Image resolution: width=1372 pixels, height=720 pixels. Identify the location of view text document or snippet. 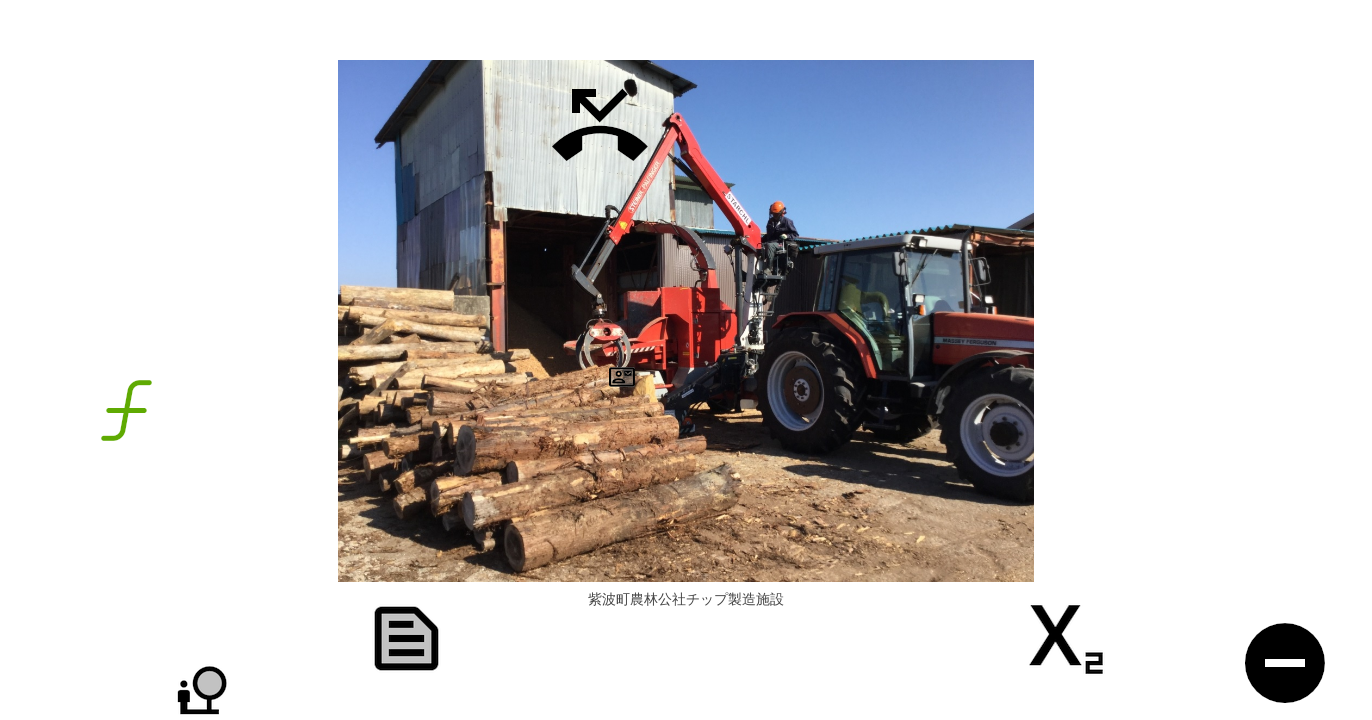
(406, 638).